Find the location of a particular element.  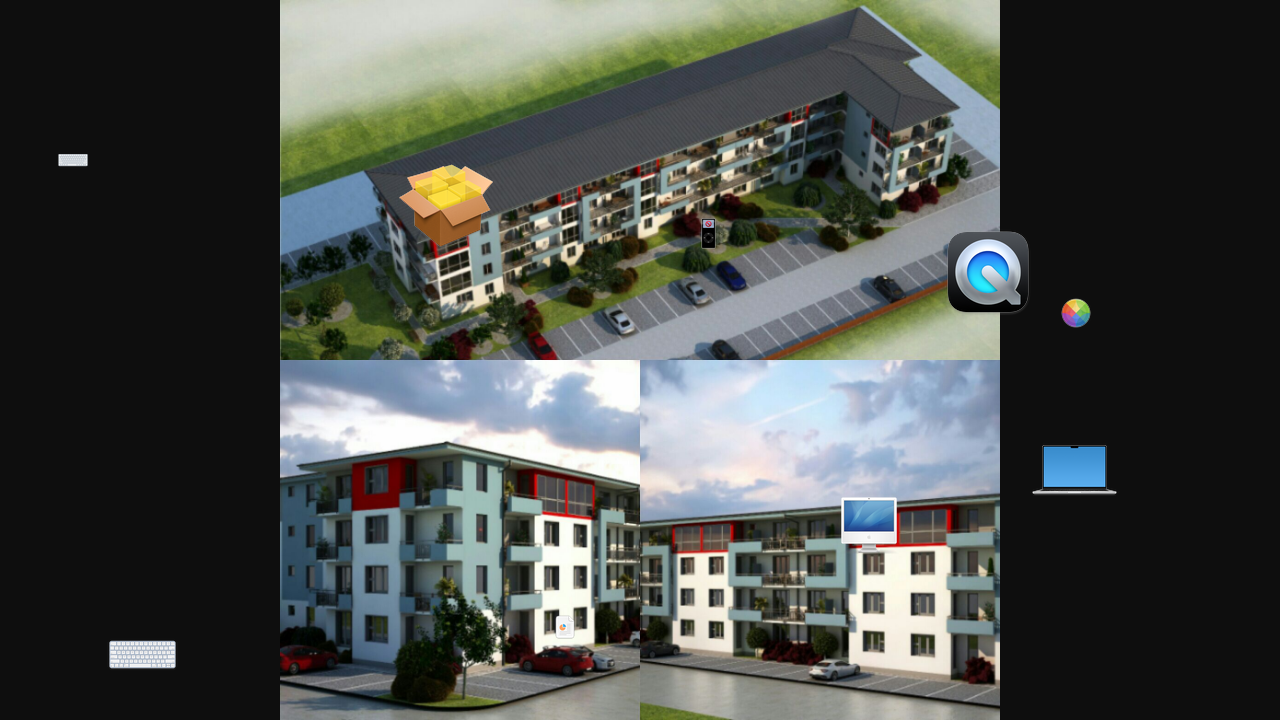

open QuickTime Player to watch videos is located at coordinates (988, 272).